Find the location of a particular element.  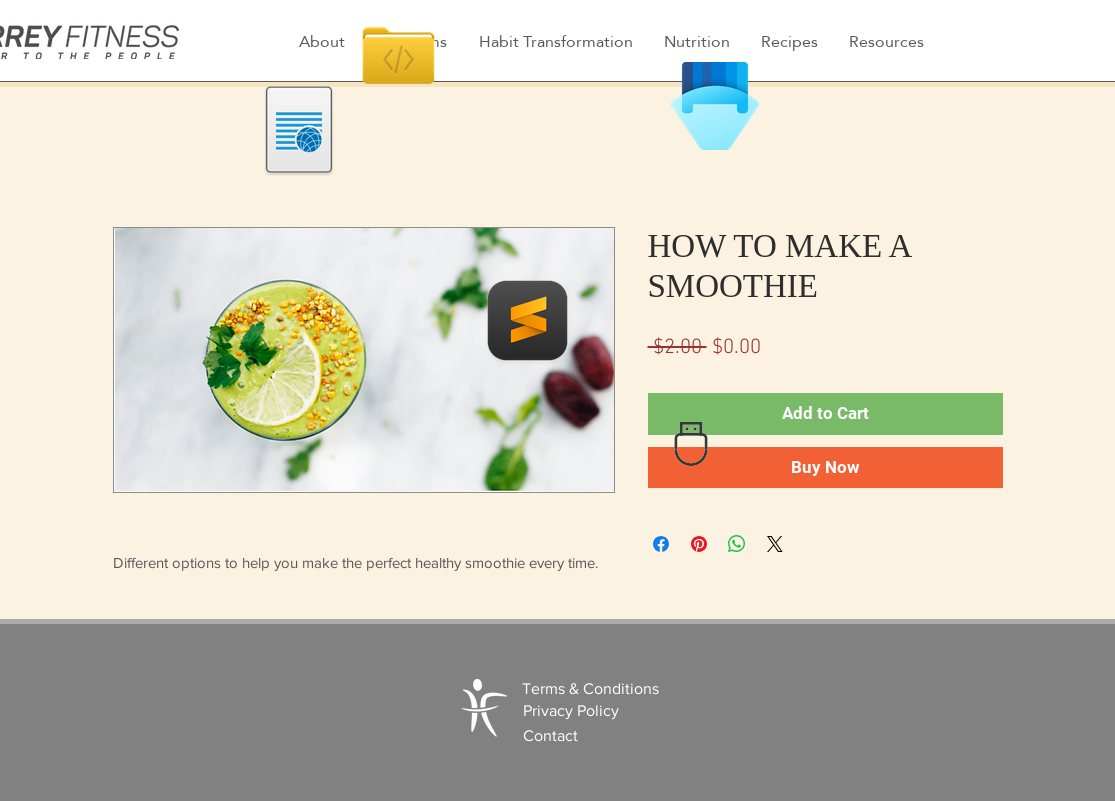

open your code projects folder is located at coordinates (398, 55).